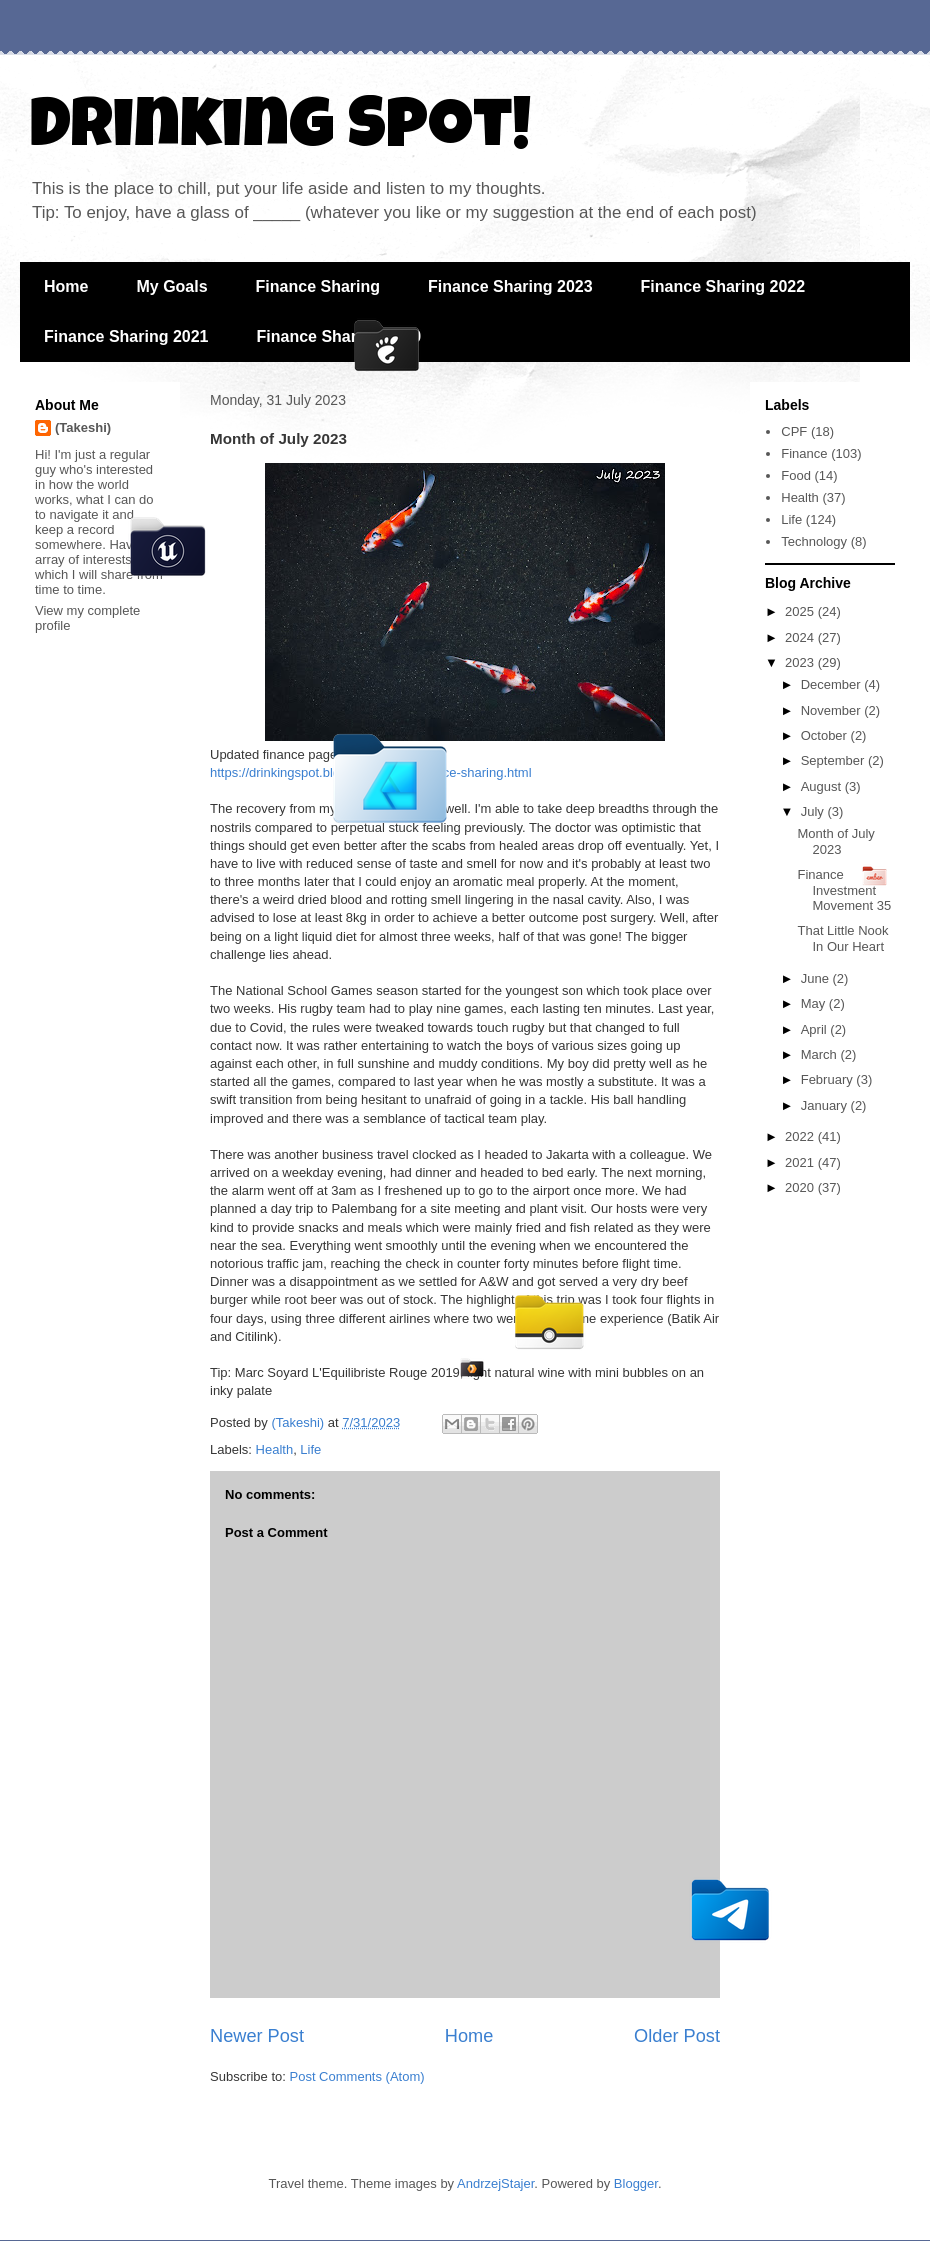  What do you see at coordinates (386, 347) in the screenshot?
I see `open gnome-related files folder` at bounding box center [386, 347].